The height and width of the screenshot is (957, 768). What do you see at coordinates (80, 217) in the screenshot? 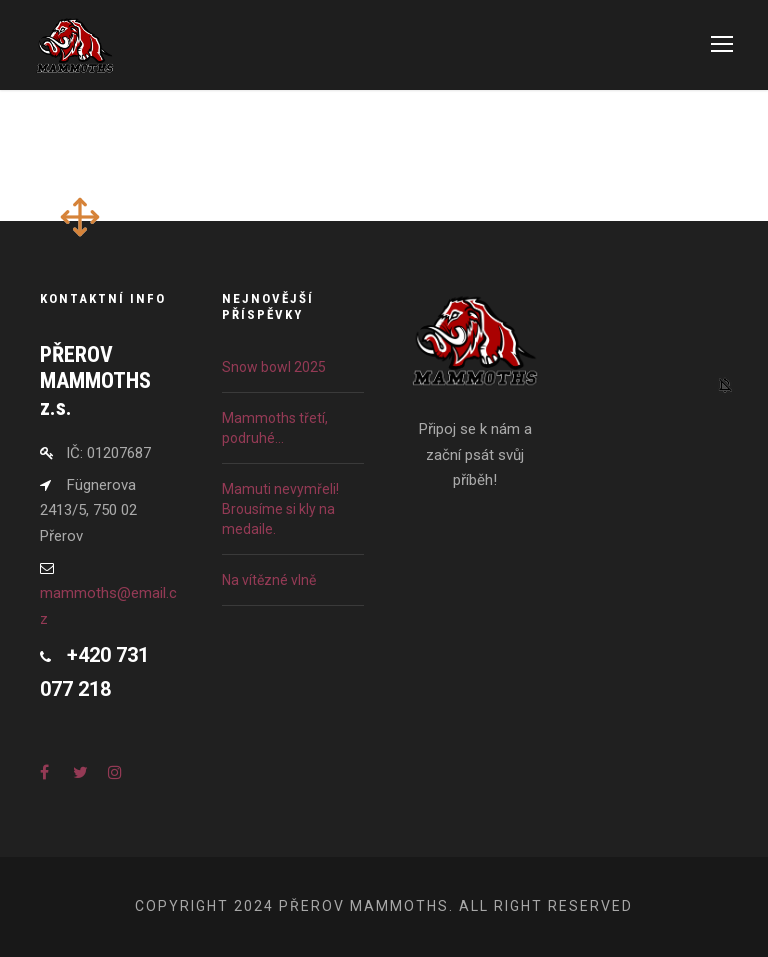
I see `move or reposition an element` at bounding box center [80, 217].